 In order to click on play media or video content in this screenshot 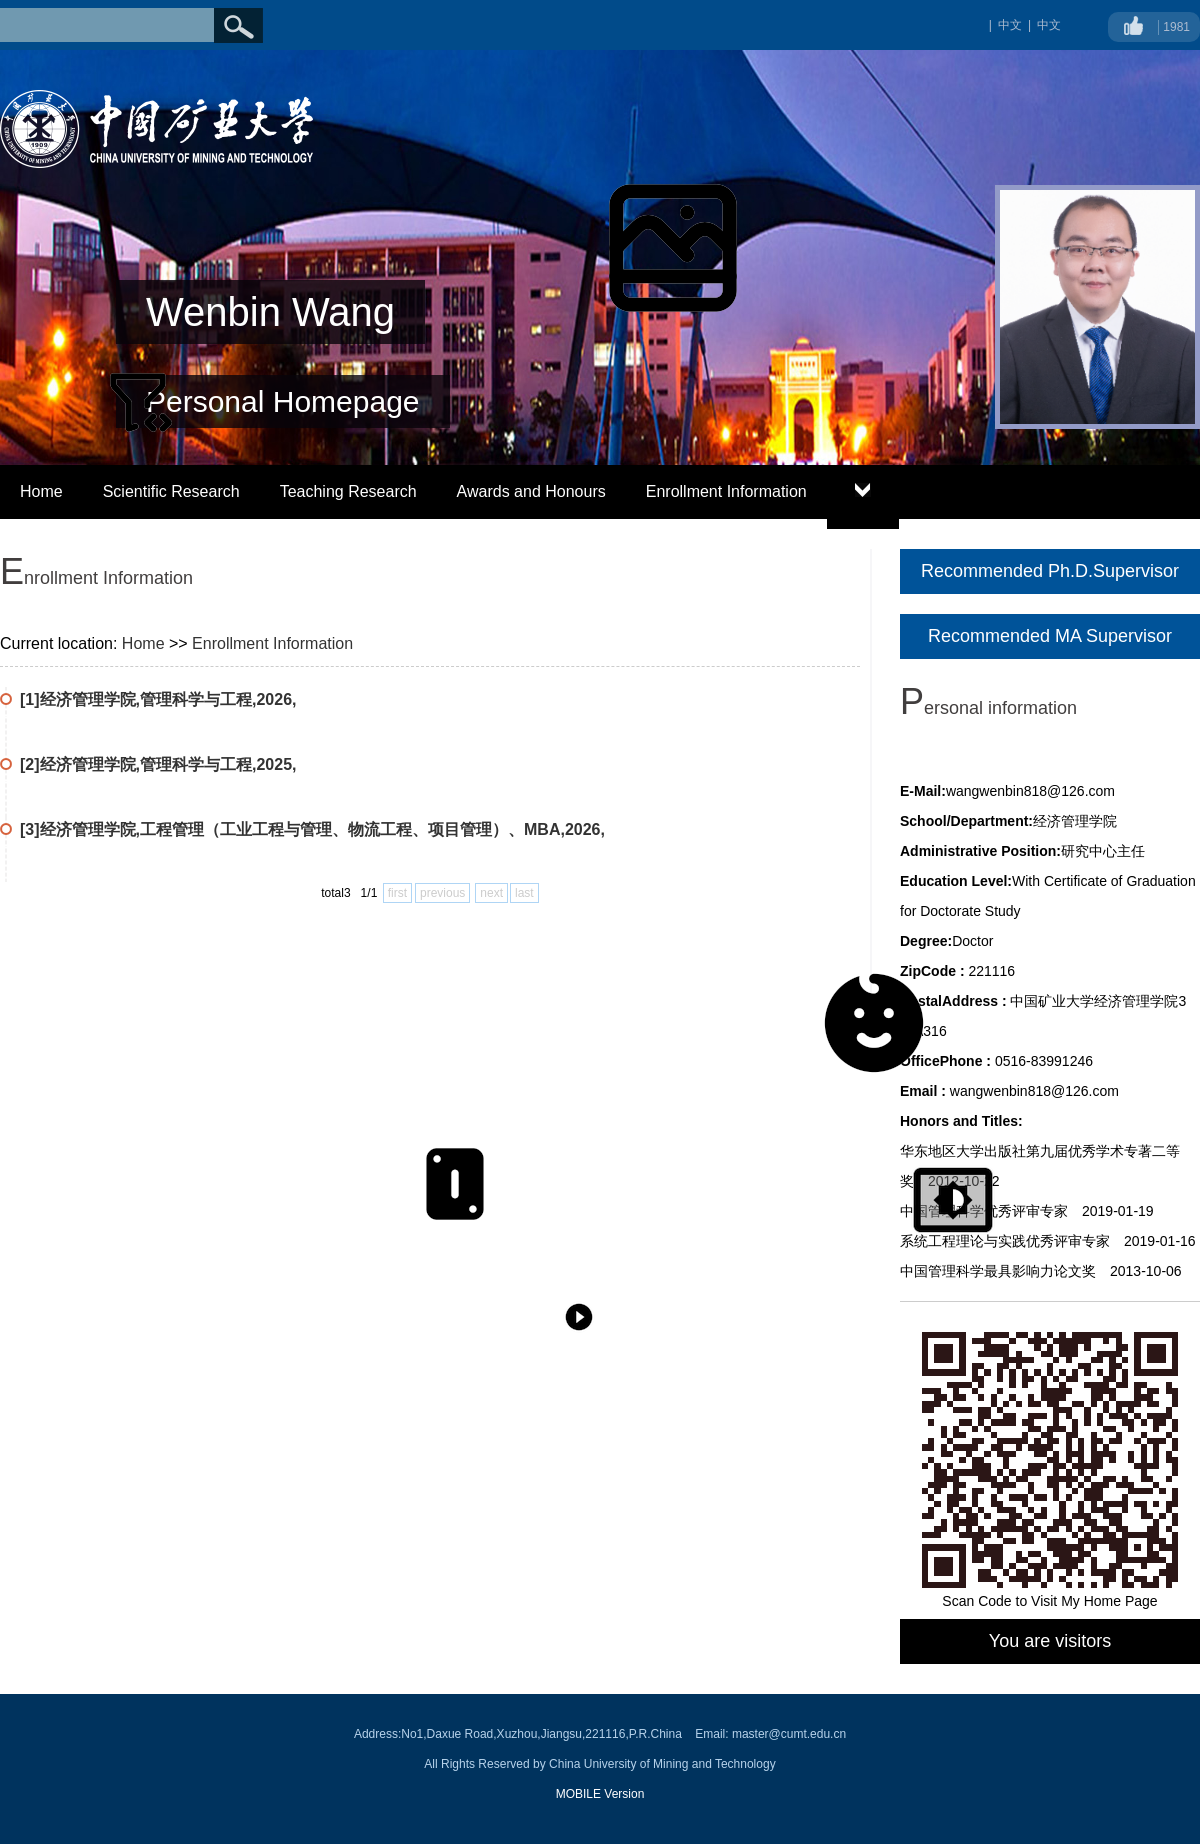, I will do `click(579, 1317)`.